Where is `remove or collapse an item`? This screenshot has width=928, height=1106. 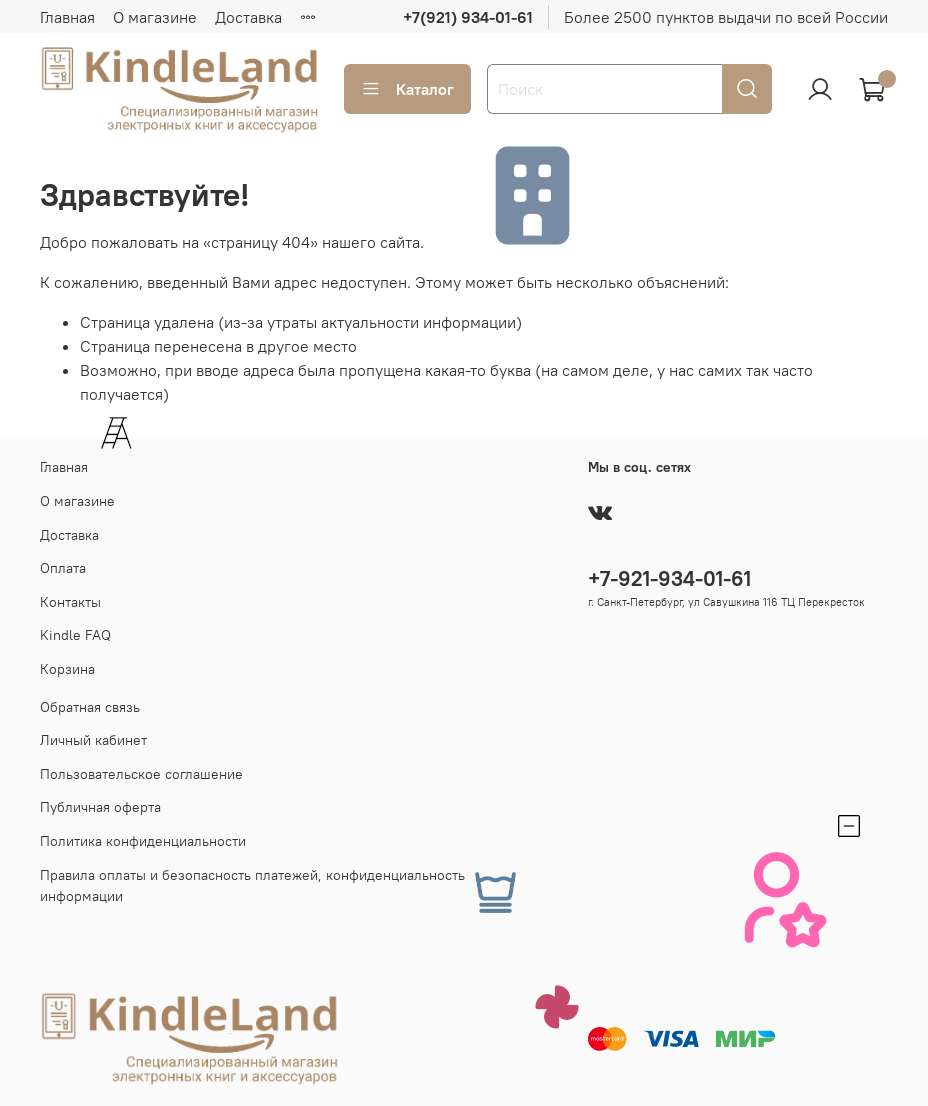 remove or collapse an item is located at coordinates (849, 826).